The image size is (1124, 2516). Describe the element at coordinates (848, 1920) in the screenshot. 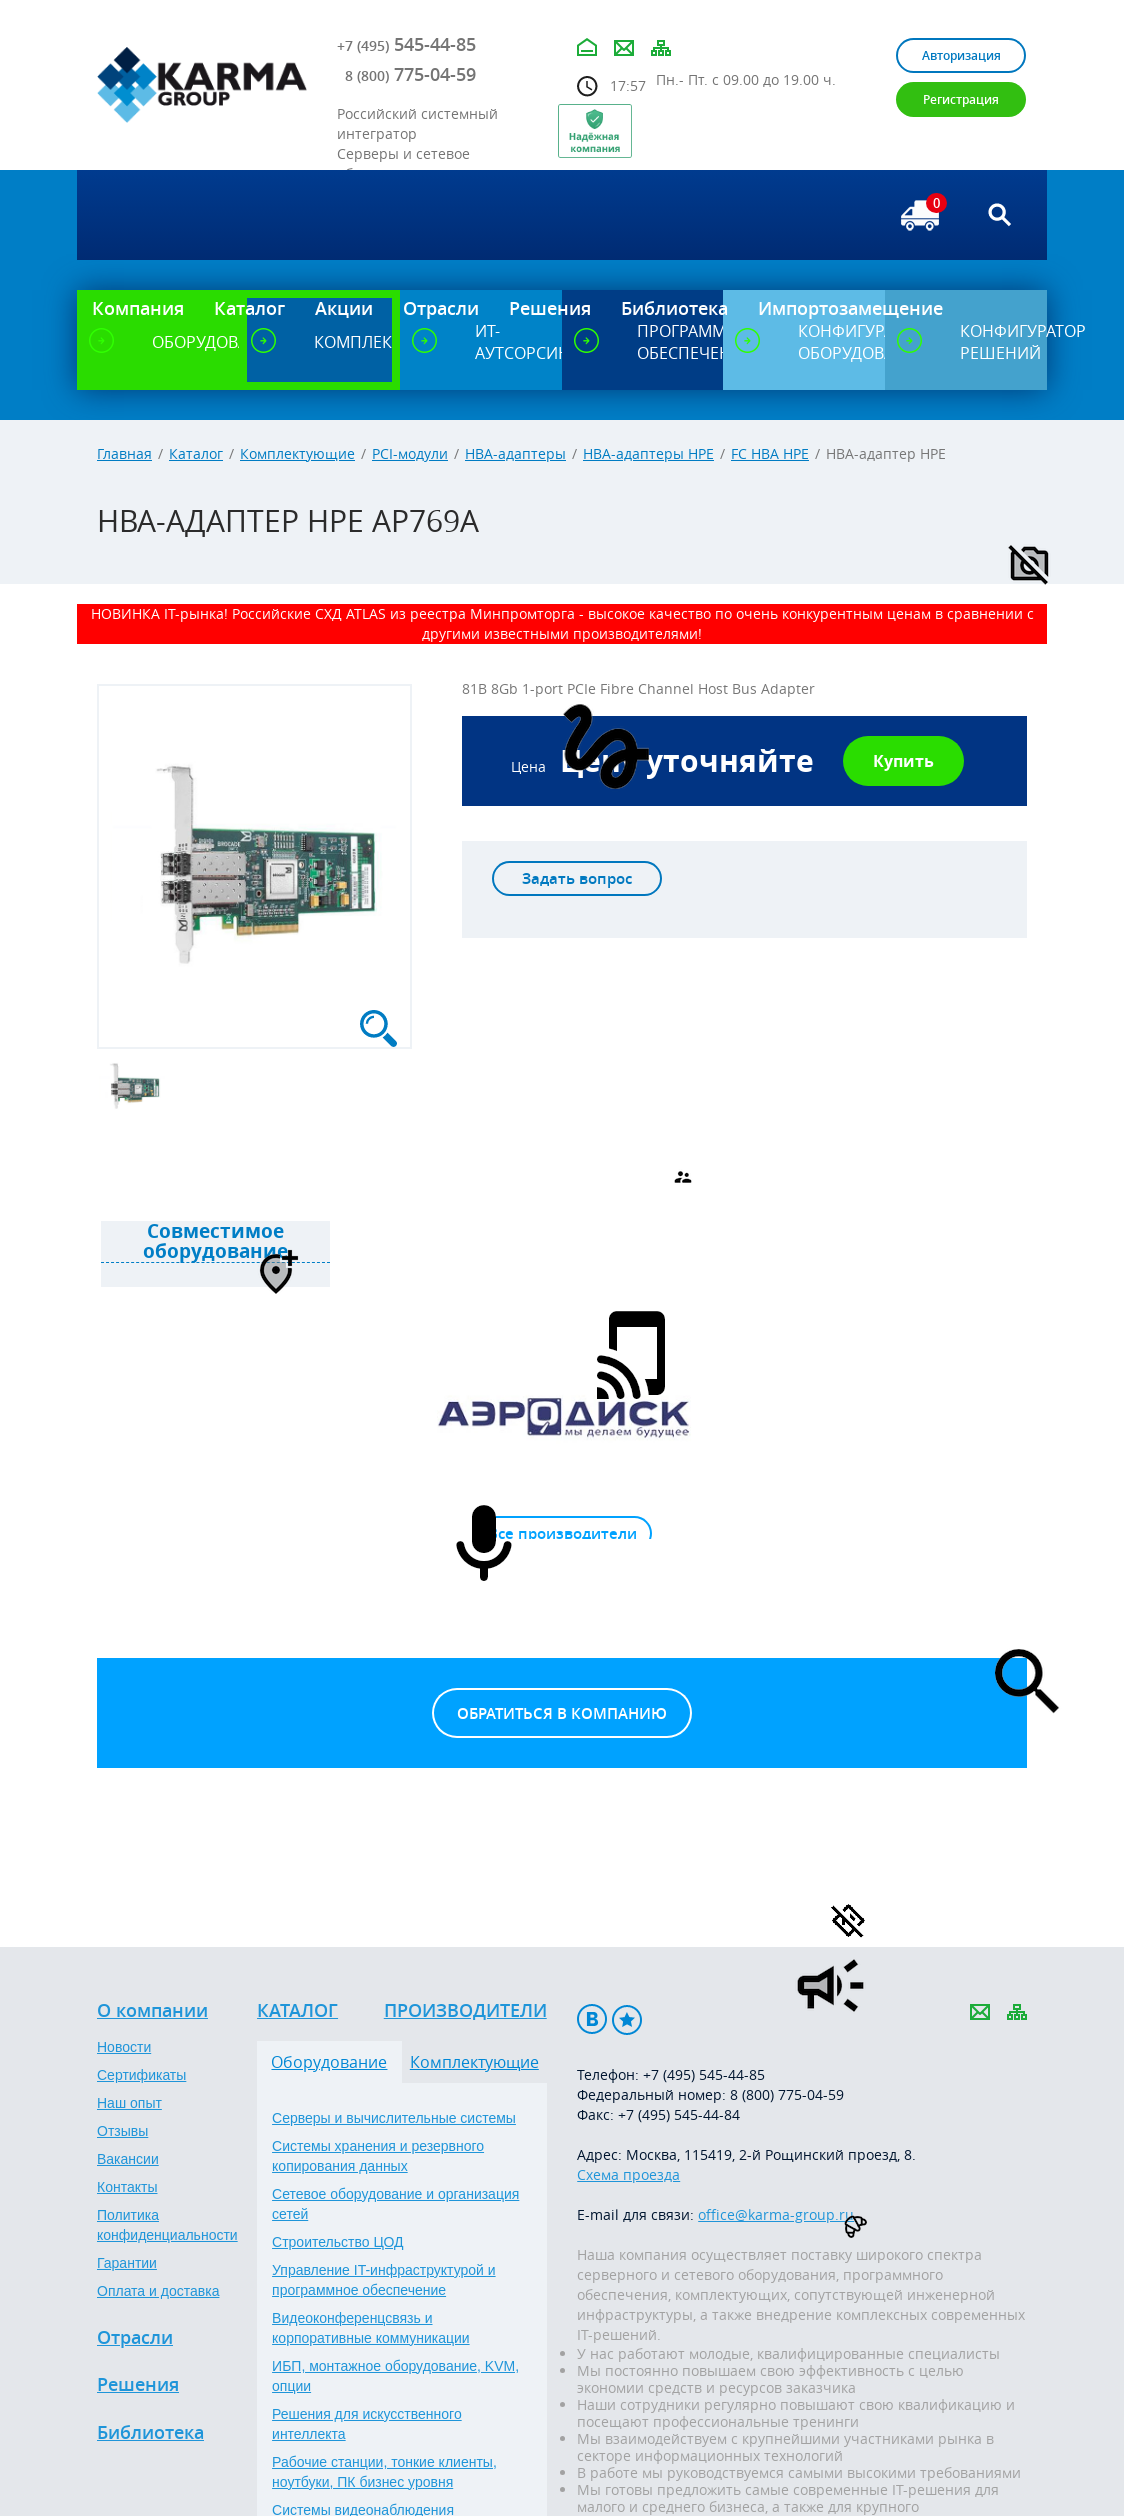

I see `disable navigation or directions` at that location.